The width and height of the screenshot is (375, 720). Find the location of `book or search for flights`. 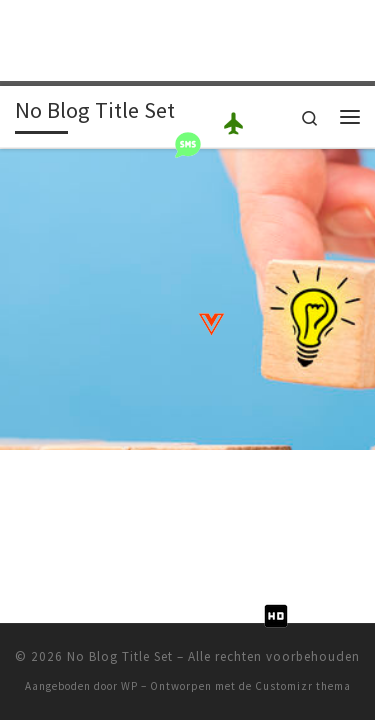

book or search for flights is located at coordinates (233, 123).